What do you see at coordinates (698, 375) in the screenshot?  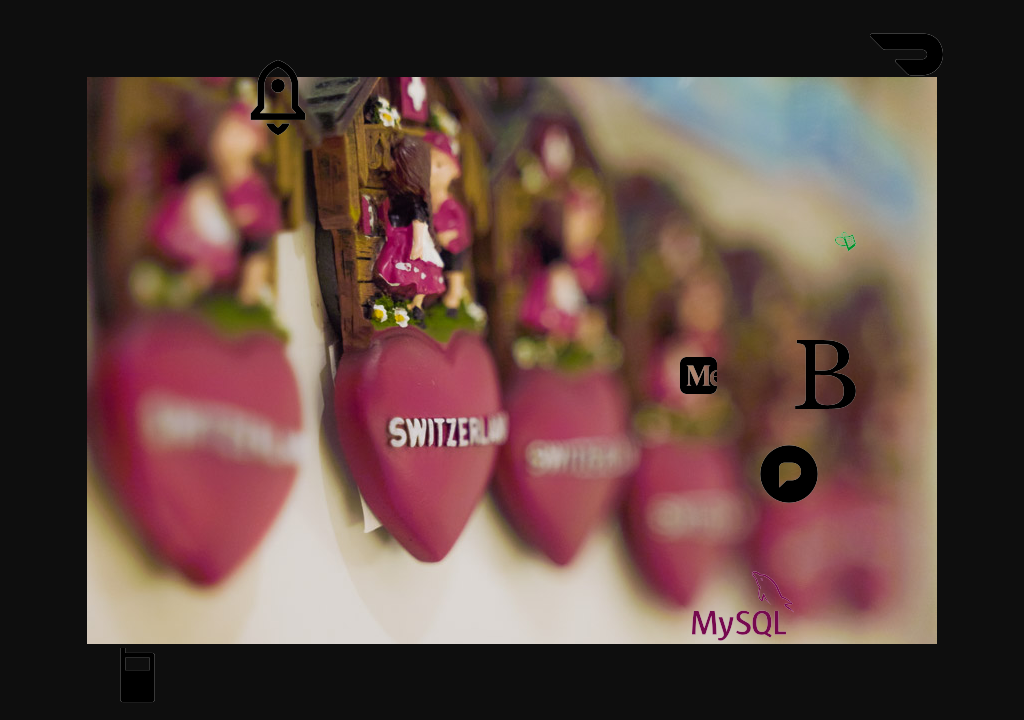 I see `open the Medium app` at bounding box center [698, 375].